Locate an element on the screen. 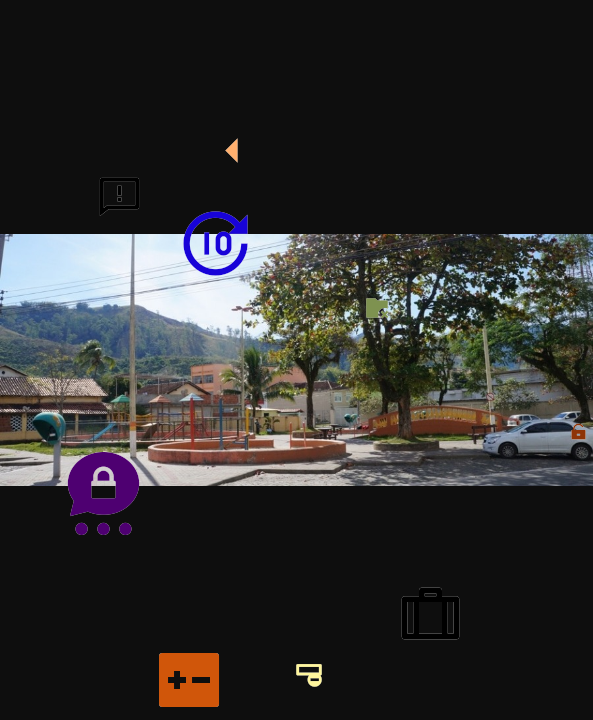 Image resolution: width=593 pixels, height=720 pixels. skip forward 10 seconds is located at coordinates (215, 243).